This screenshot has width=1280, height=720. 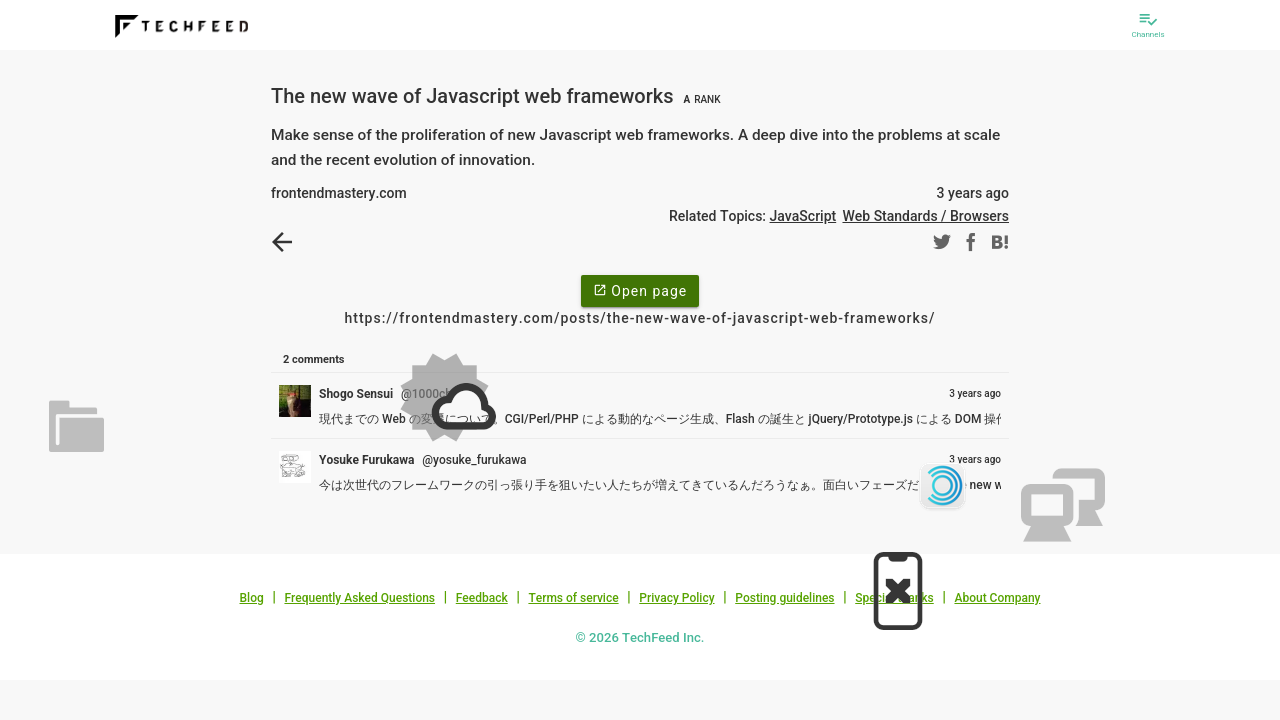 I want to click on open alvr virtual reality streaming app, so click(x=942, y=485).